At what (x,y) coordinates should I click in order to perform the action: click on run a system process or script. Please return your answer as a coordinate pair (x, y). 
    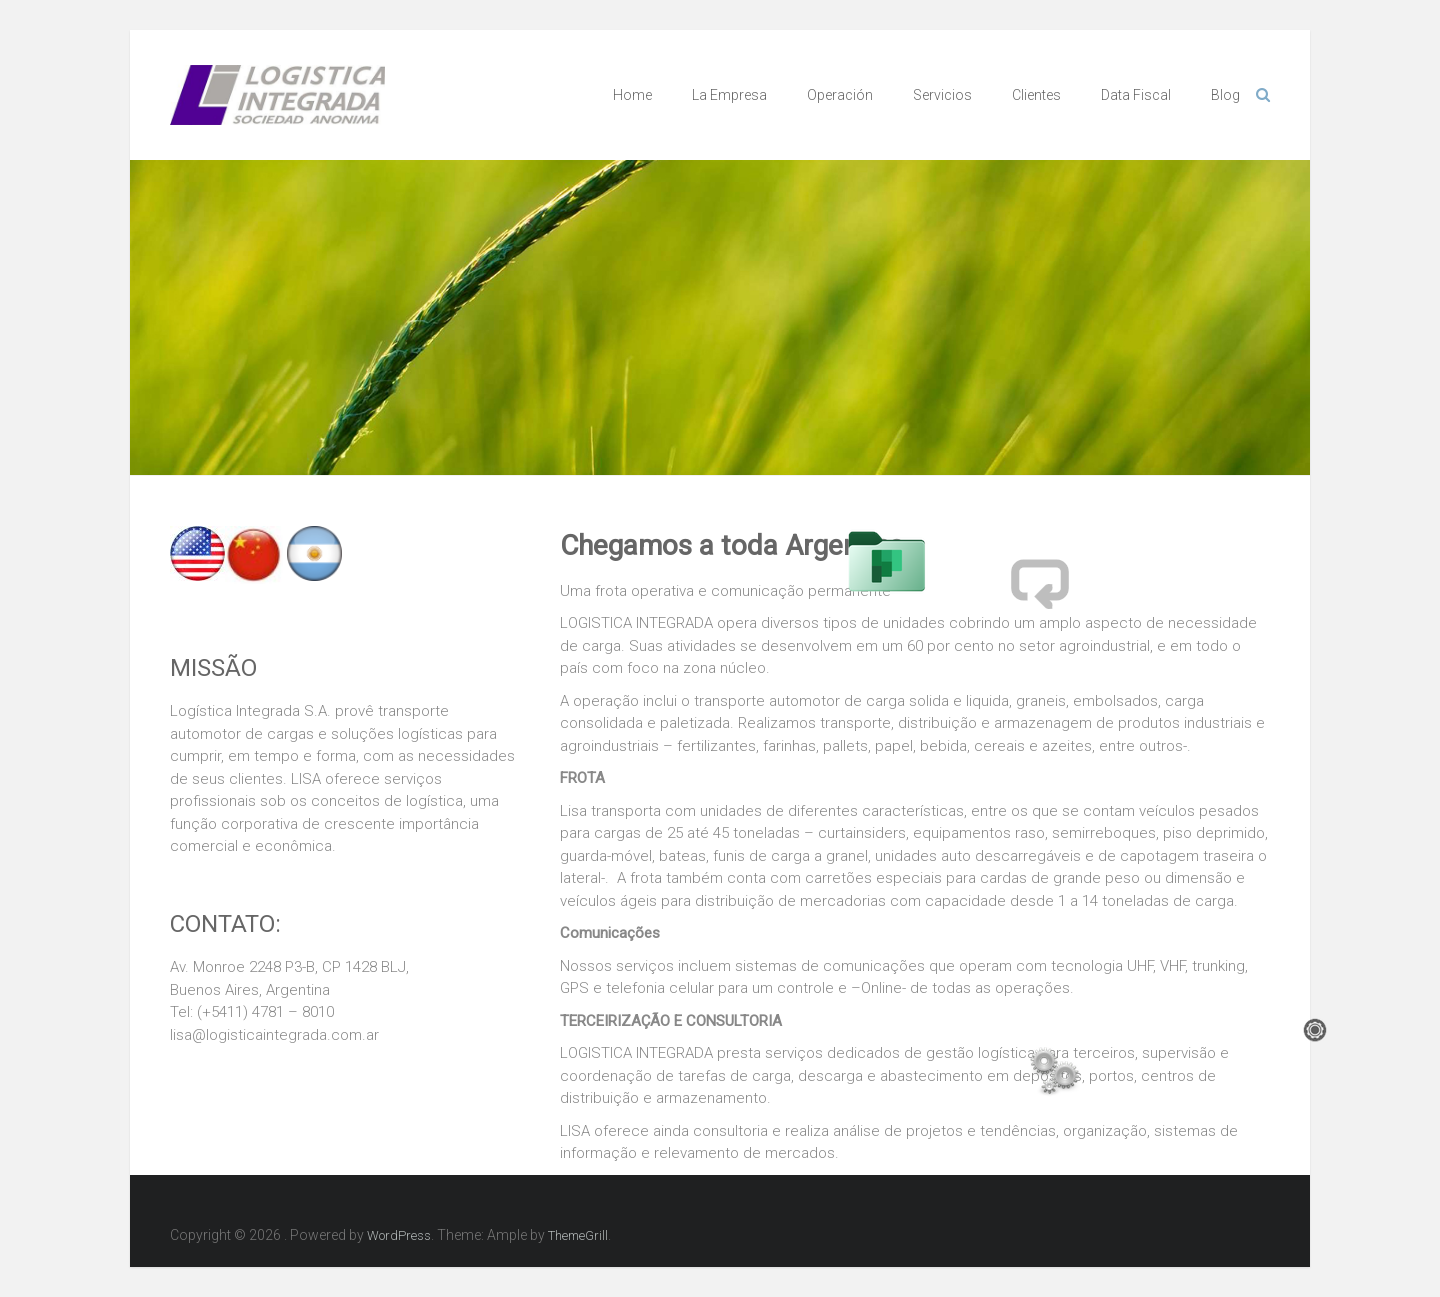
    Looking at the image, I should click on (1055, 1072).